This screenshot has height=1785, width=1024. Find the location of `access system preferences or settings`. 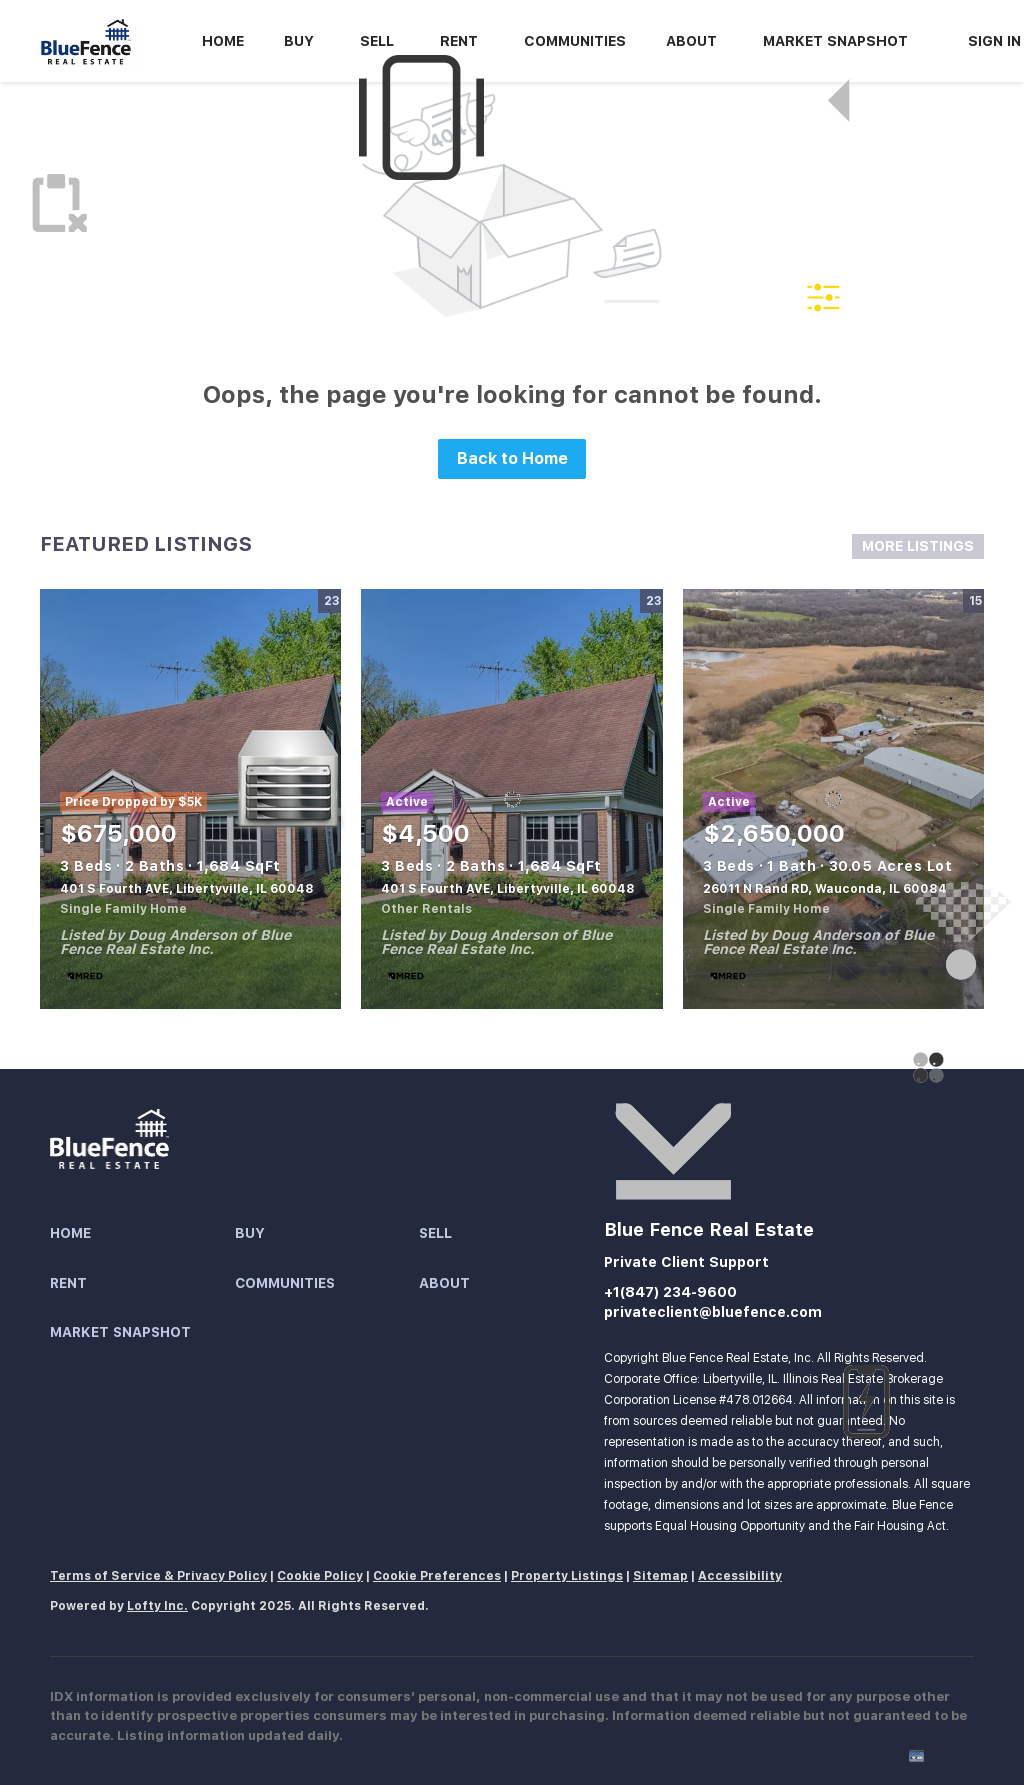

access system preferences or settings is located at coordinates (823, 297).